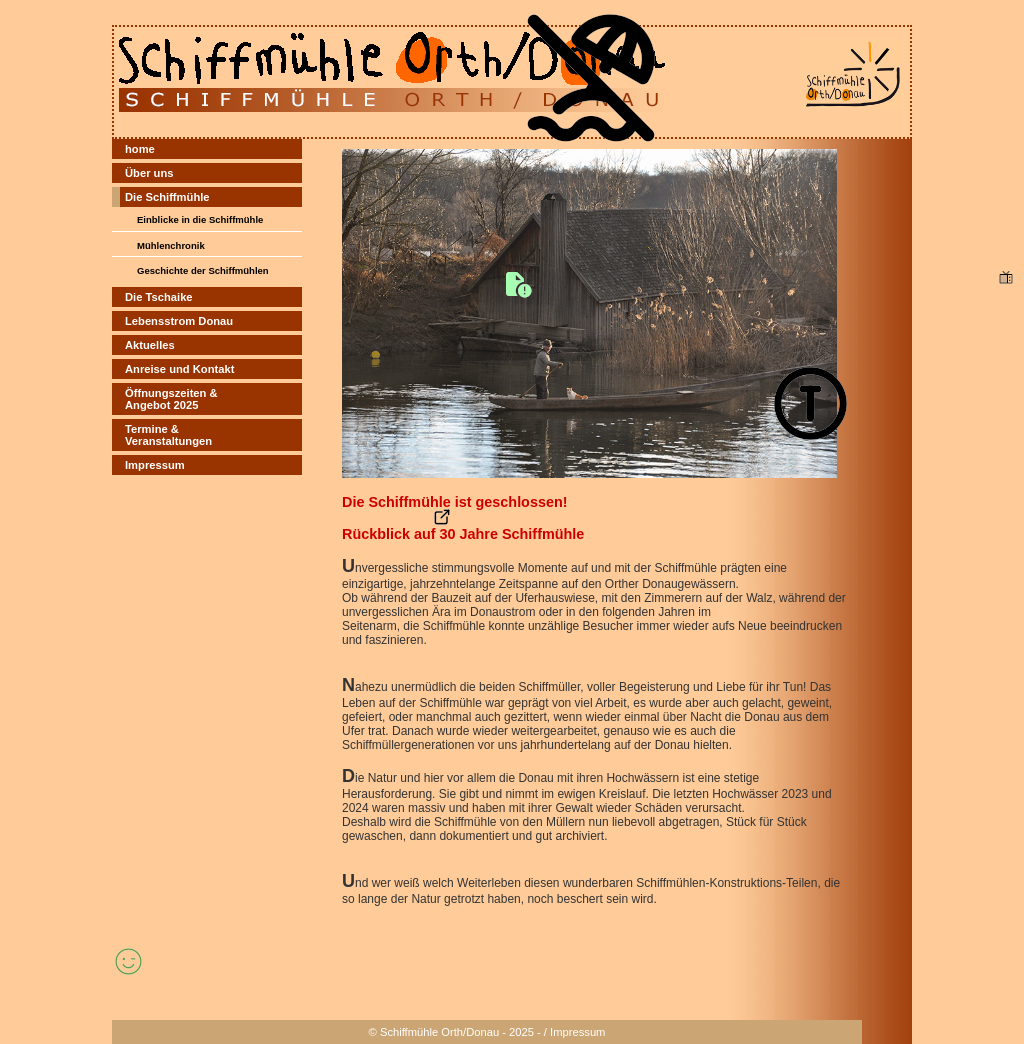 This screenshot has height=1044, width=1024. I want to click on beach or coastal area unavailable, so click(591, 78).